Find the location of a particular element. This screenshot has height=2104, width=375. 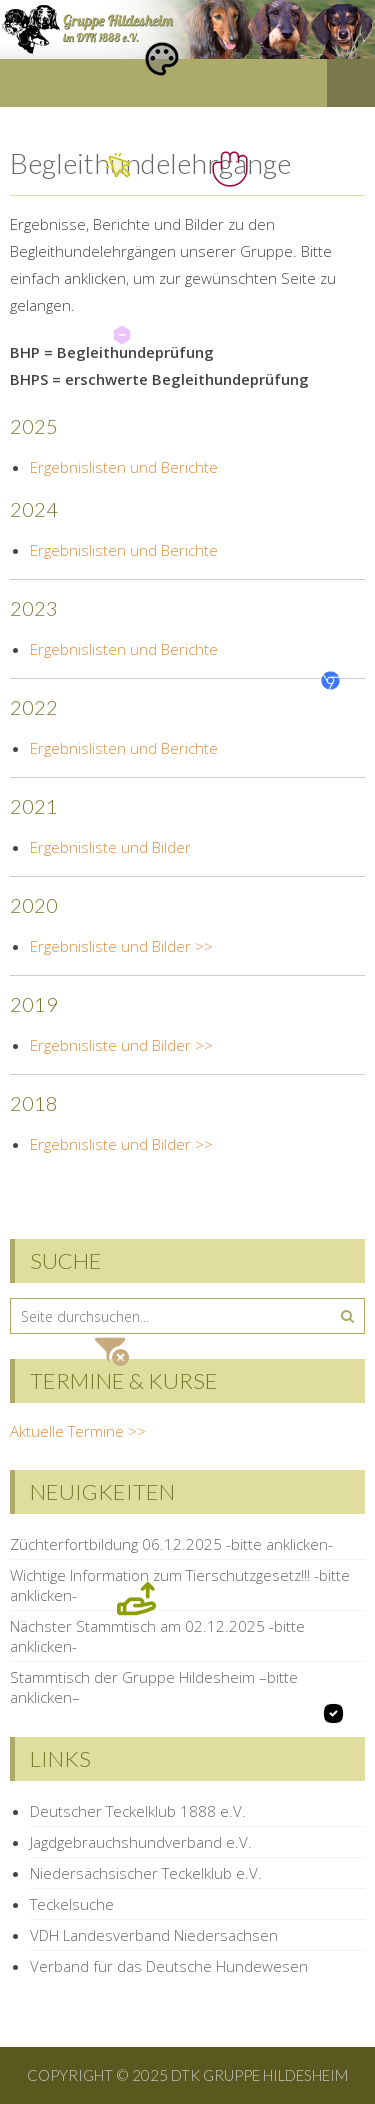

drag to reposition an element is located at coordinates (230, 164).